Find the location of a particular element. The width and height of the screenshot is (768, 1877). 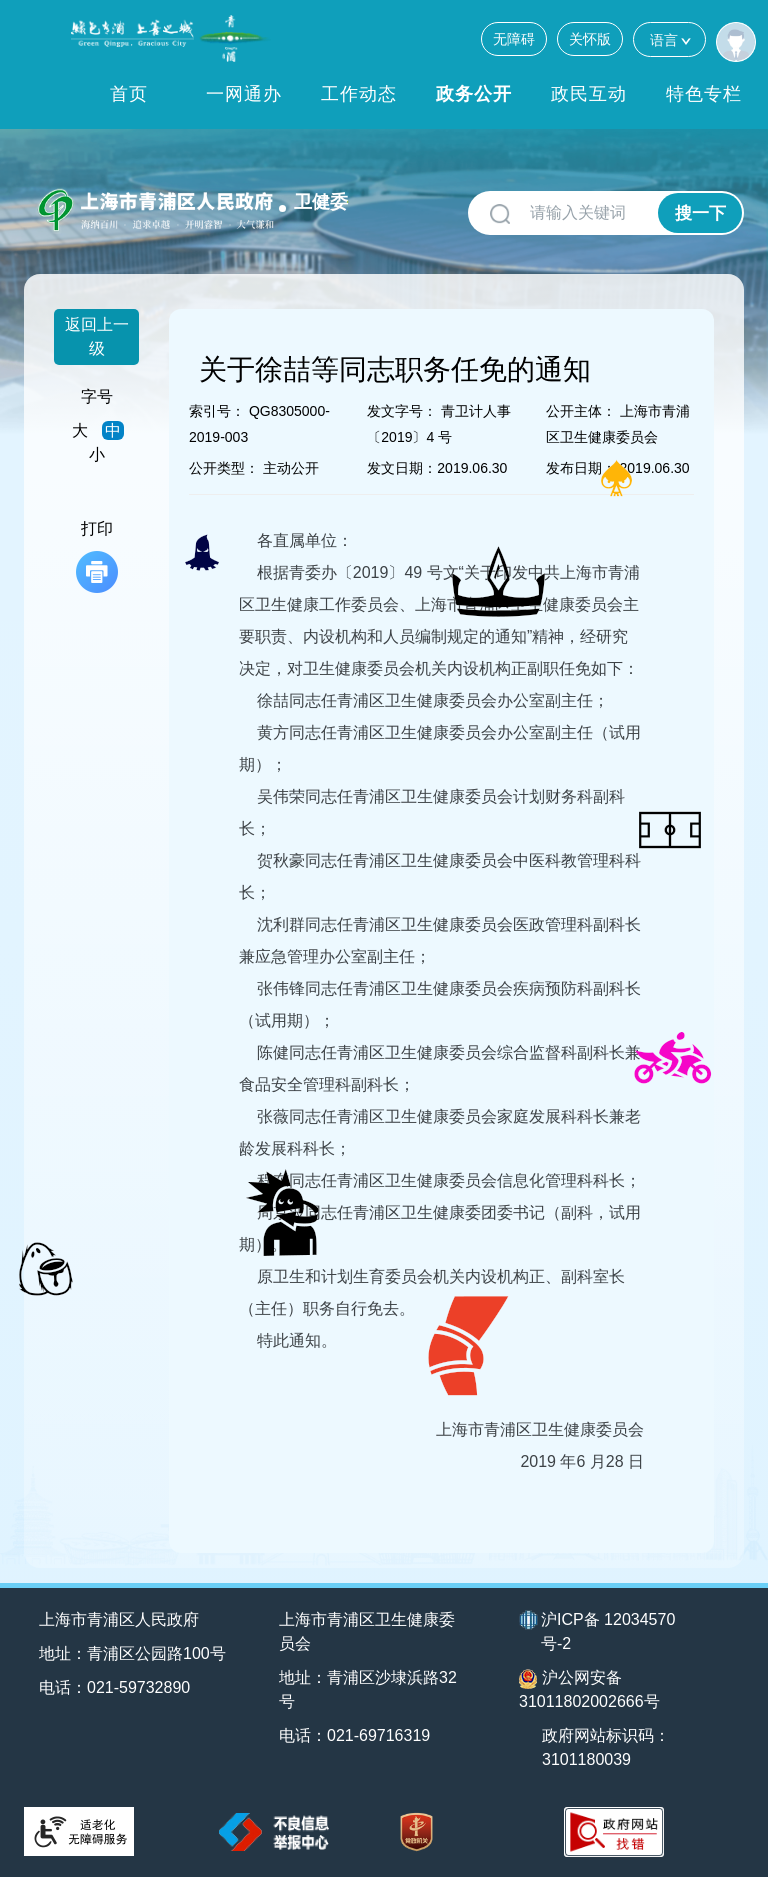

tropical or beach-themed game item is located at coordinates (46, 1269).